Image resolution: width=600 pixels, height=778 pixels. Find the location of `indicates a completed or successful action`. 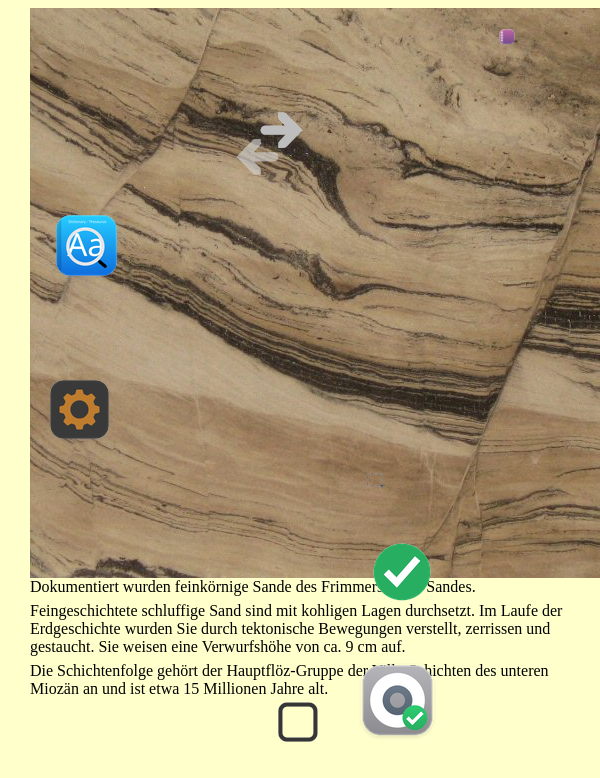

indicates a completed or successful action is located at coordinates (402, 572).